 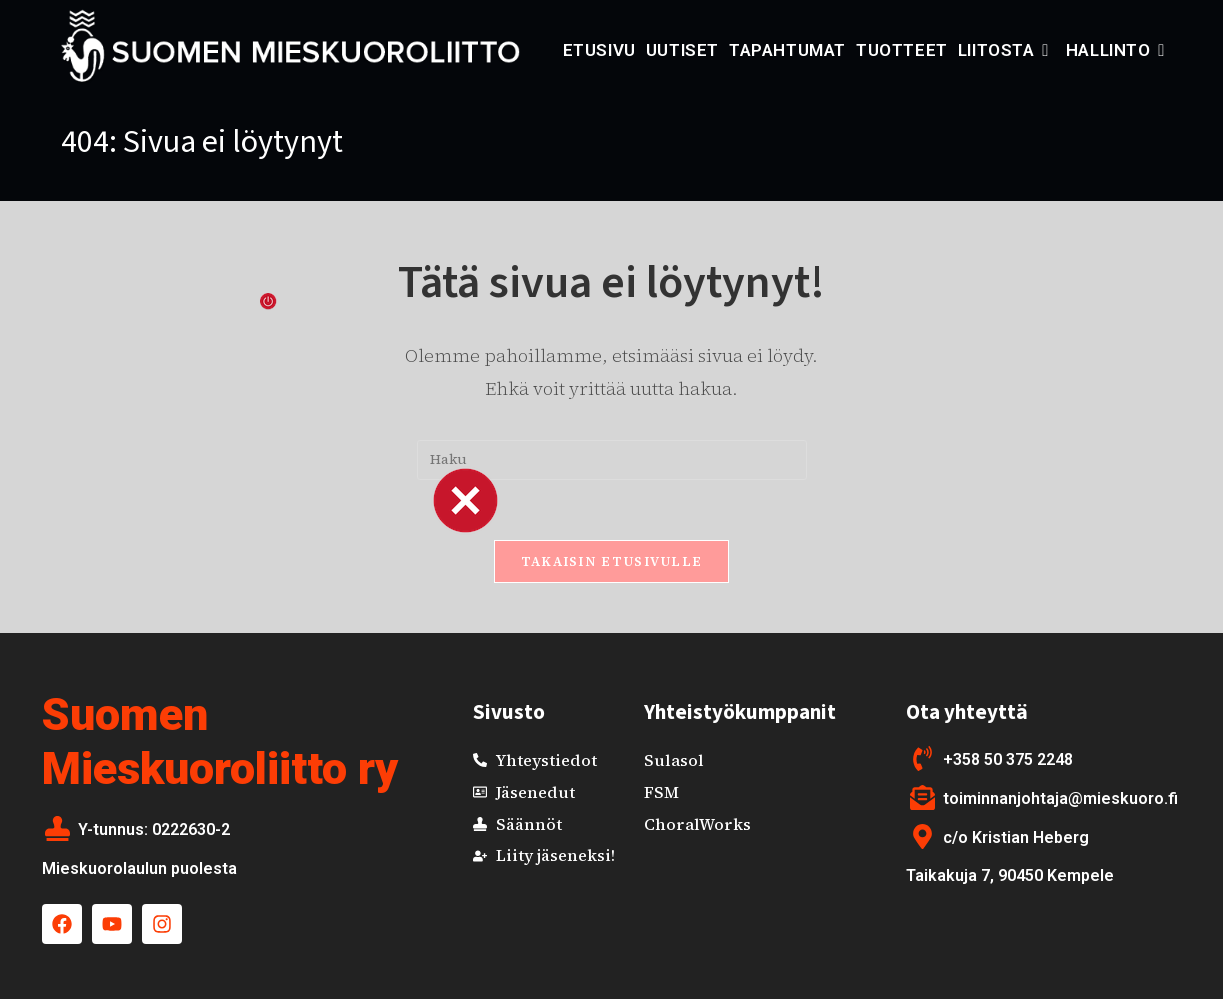 I want to click on shut down or power off the system, so click(x=268, y=301).